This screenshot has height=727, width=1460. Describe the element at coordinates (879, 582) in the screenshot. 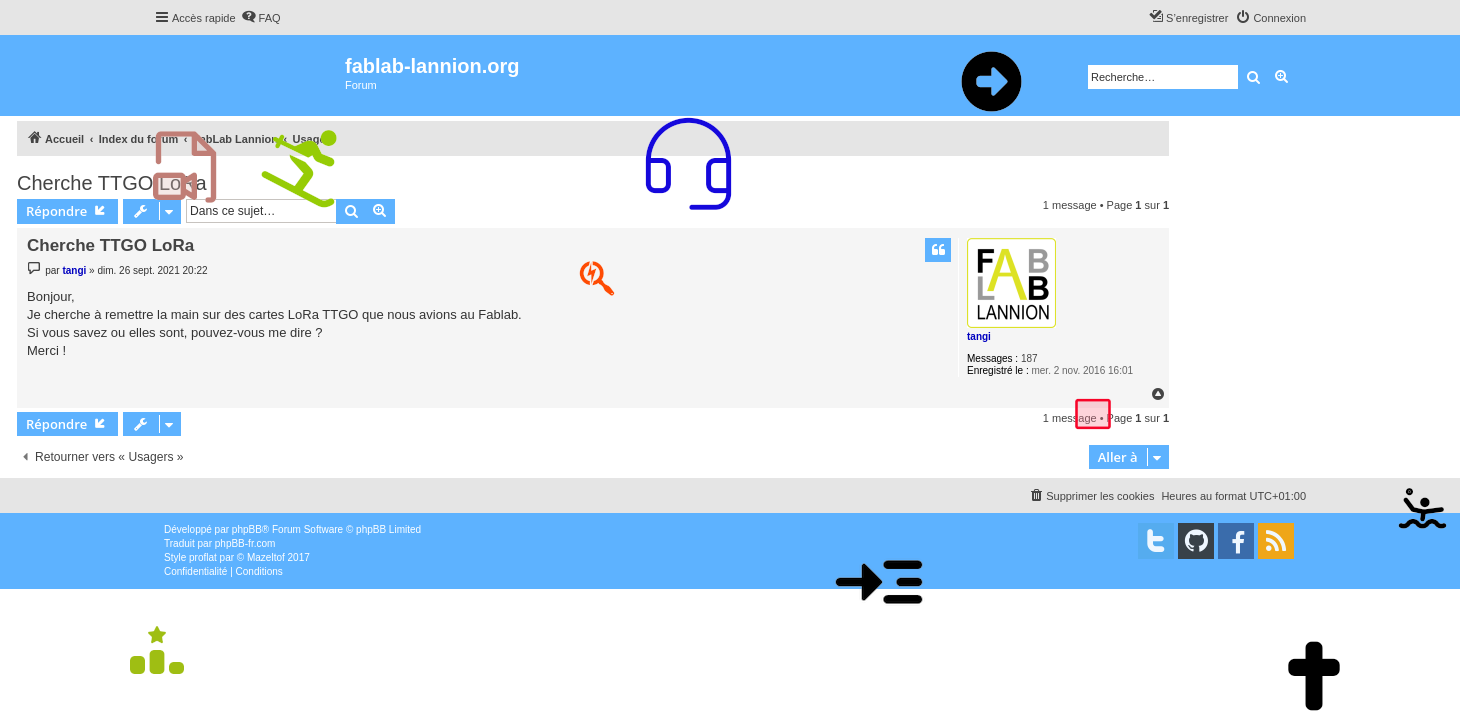

I see `expand to read more content` at that location.